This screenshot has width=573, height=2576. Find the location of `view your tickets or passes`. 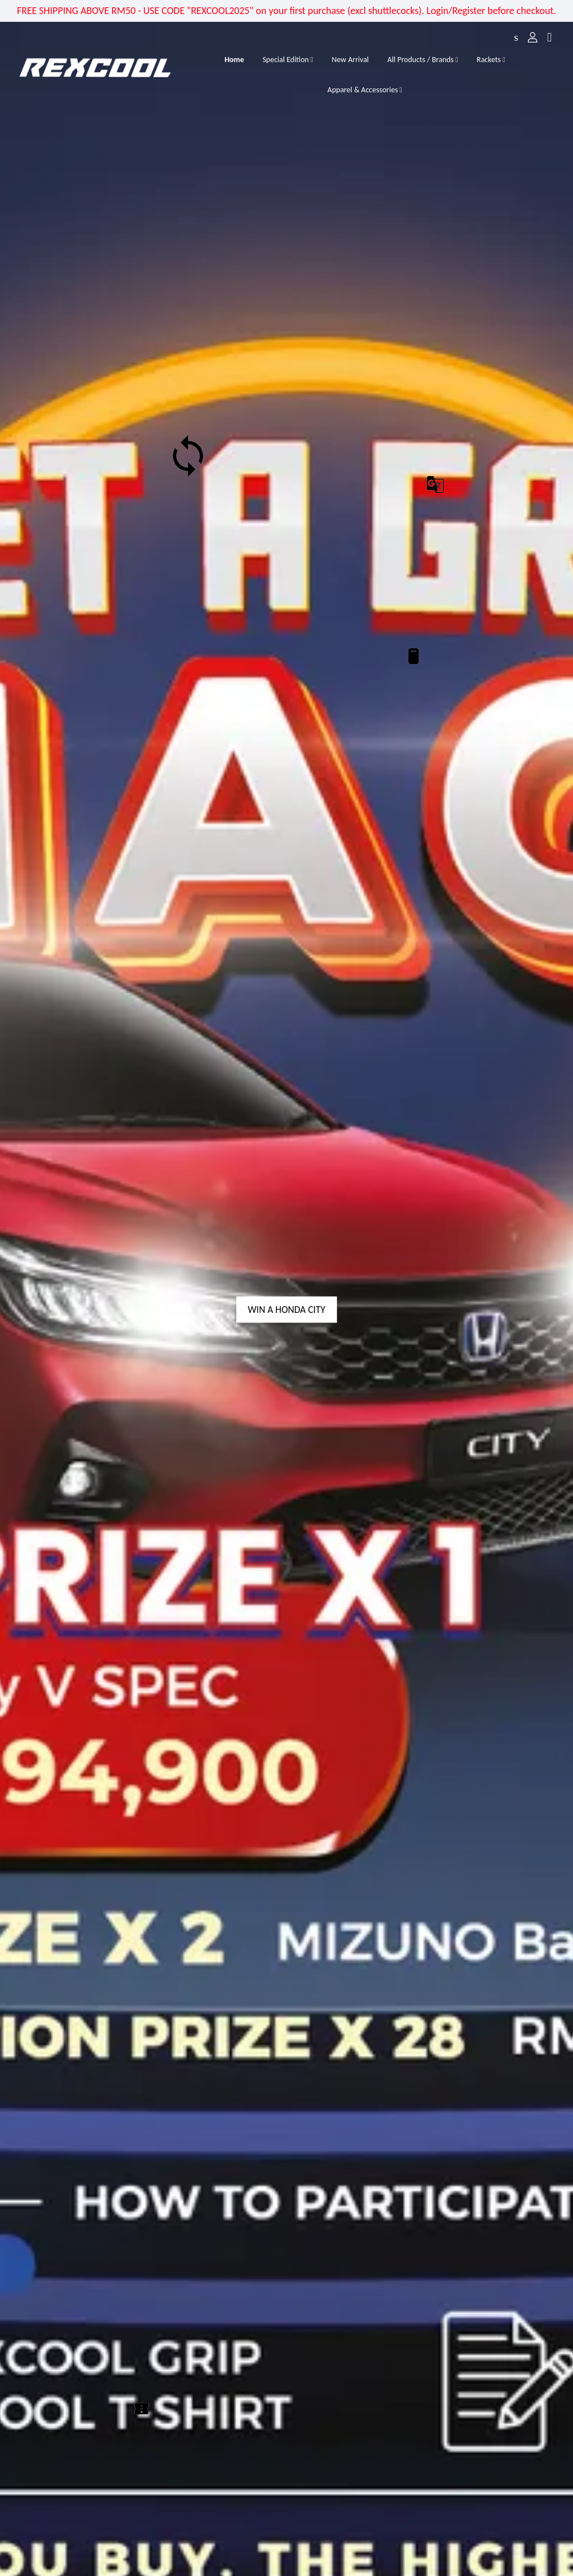

view your tickets or passes is located at coordinates (142, 2409).